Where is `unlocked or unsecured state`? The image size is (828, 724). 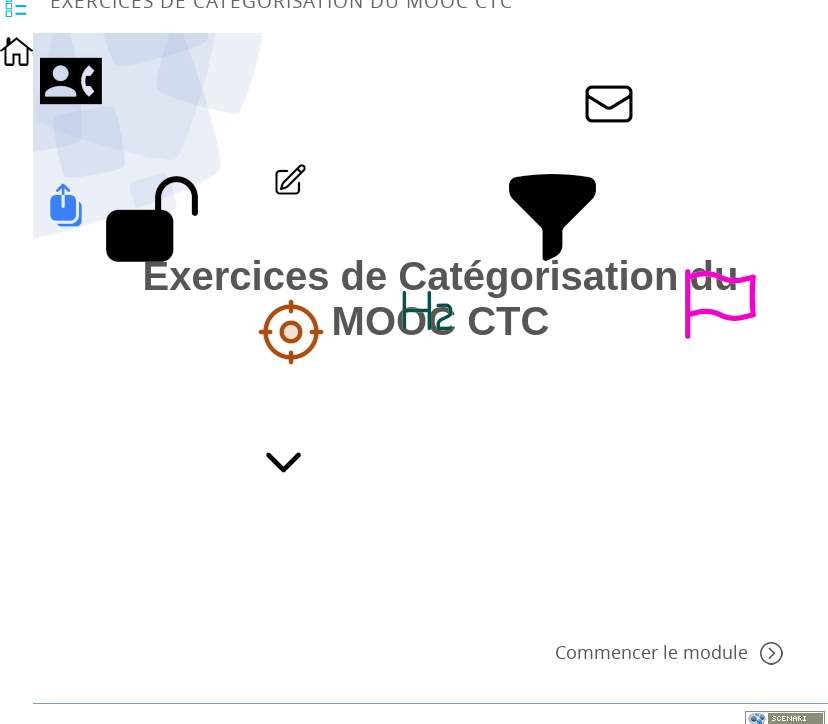
unlocked or unsecured state is located at coordinates (152, 219).